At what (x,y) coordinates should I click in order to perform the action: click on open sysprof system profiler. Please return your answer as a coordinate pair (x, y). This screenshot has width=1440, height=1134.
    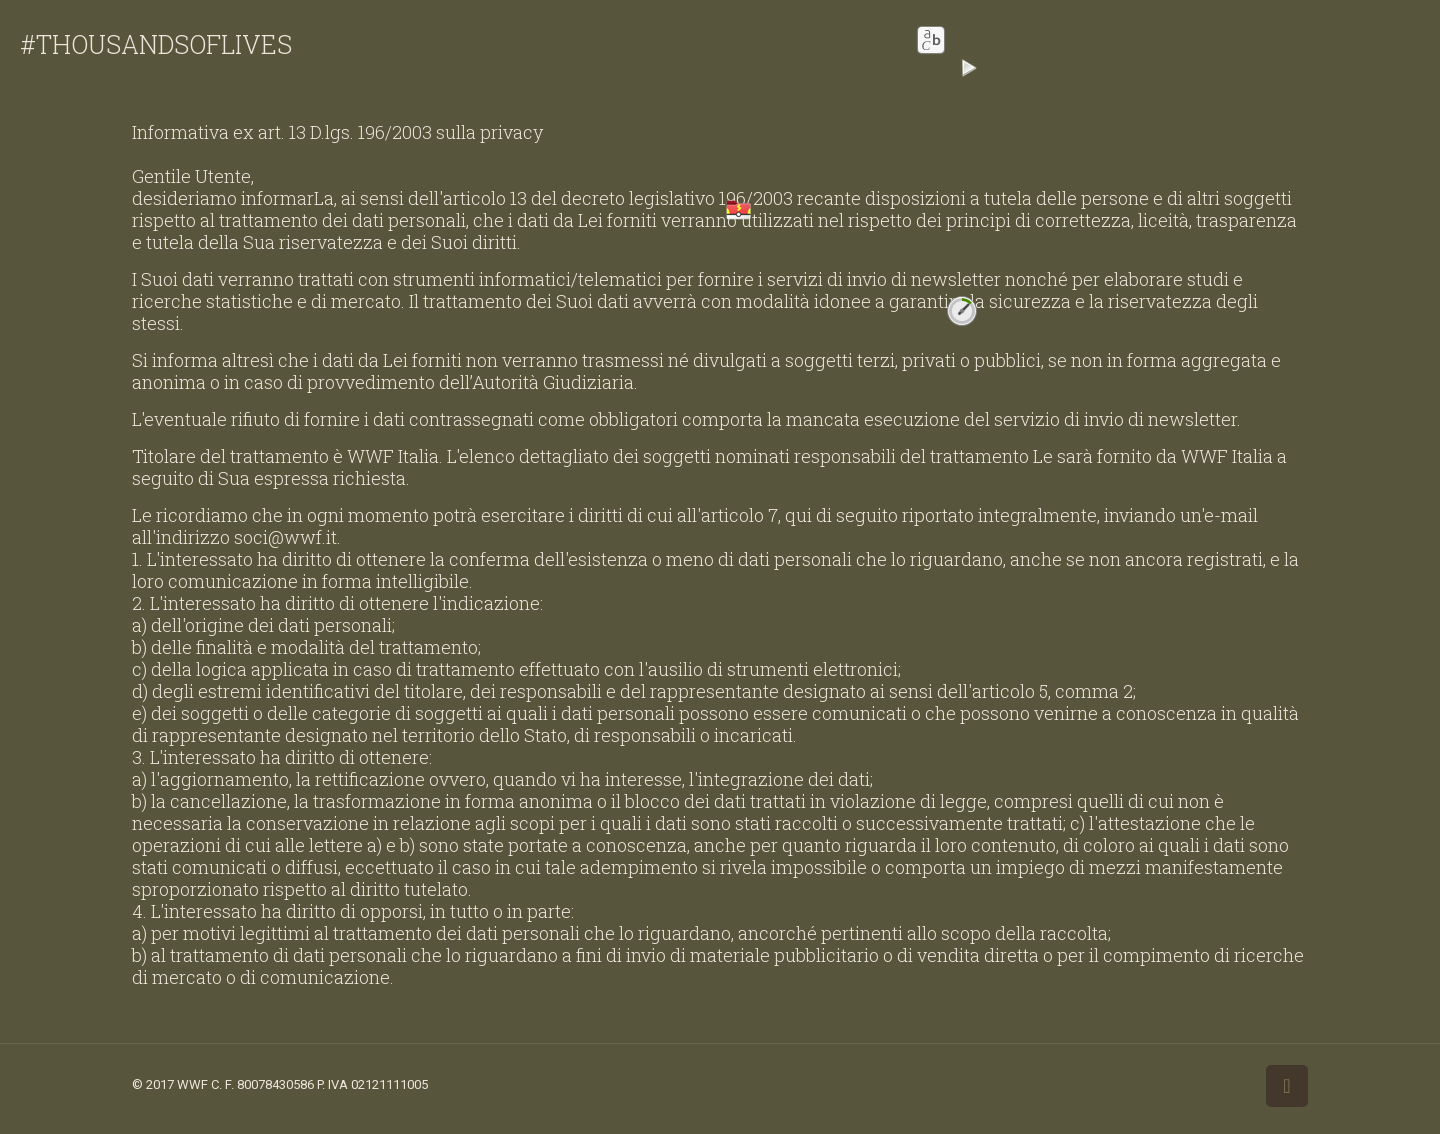
    Looking at the image, I should click on (962, 311).